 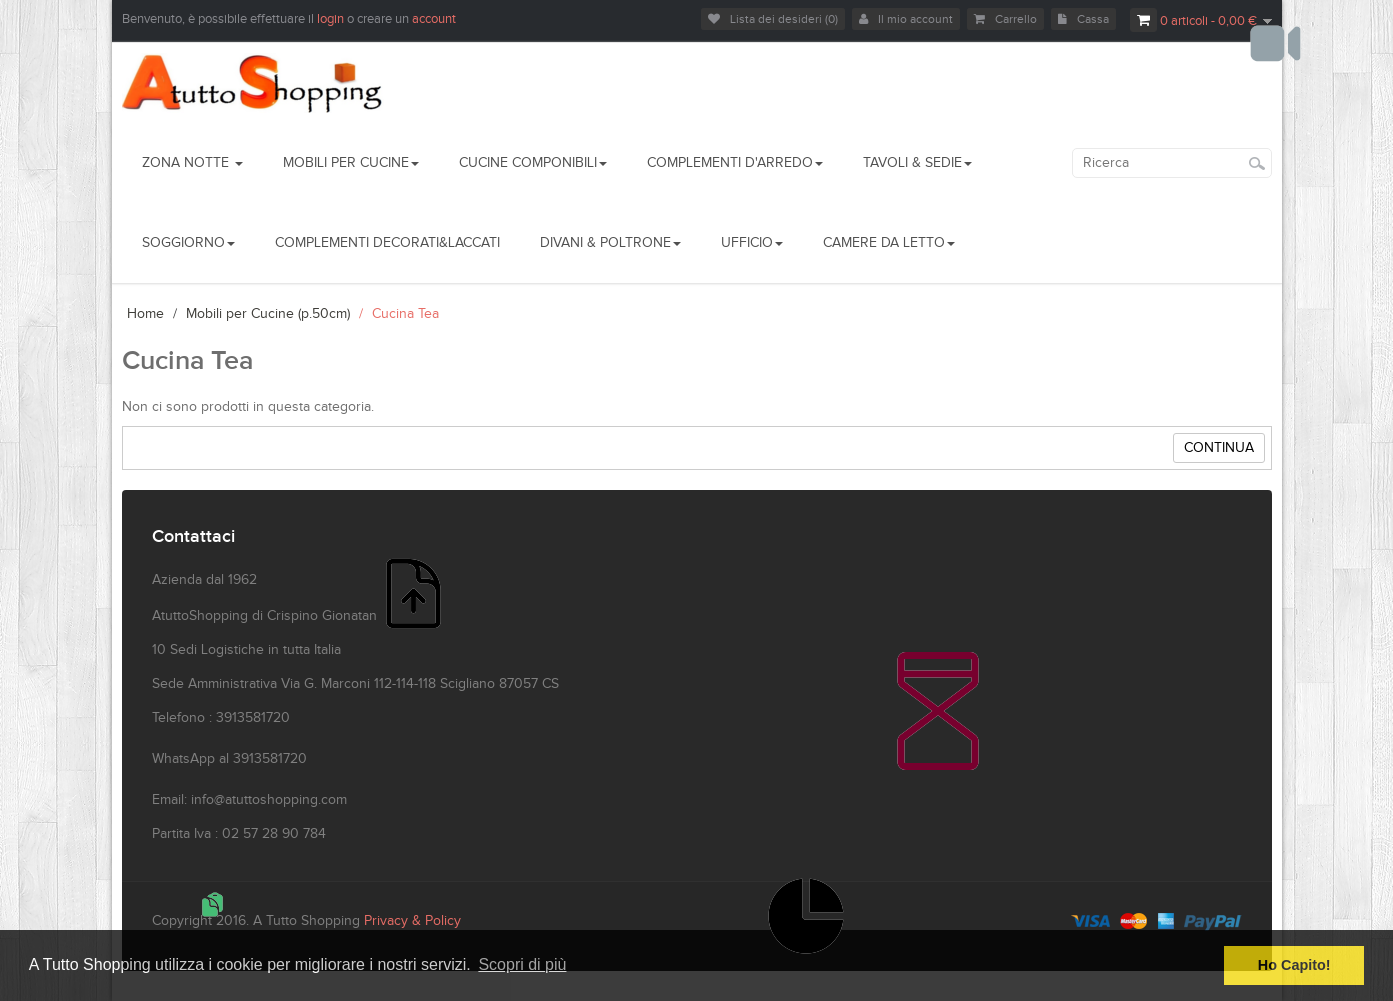 What do you see at coordinates (1275, 43) in the screenshot?
I see `start a video call` at bounding box center [1275, 43].